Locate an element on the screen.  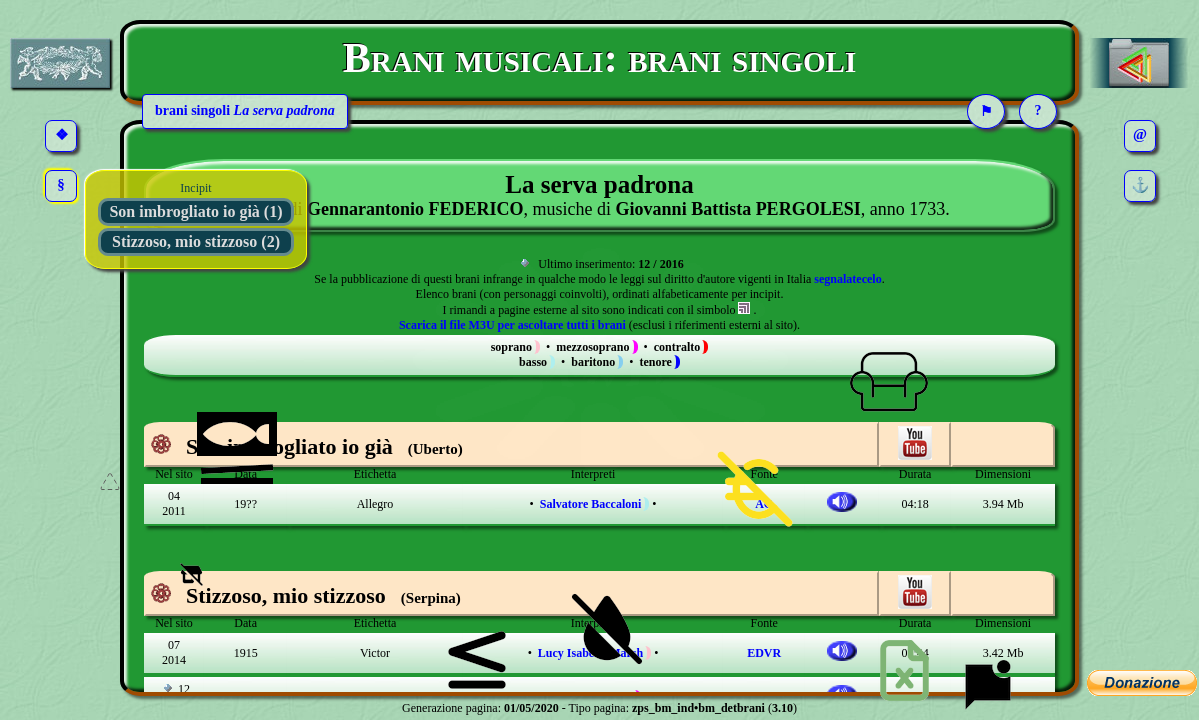
view set meal or food combo options is located at coordinates (237, 448).